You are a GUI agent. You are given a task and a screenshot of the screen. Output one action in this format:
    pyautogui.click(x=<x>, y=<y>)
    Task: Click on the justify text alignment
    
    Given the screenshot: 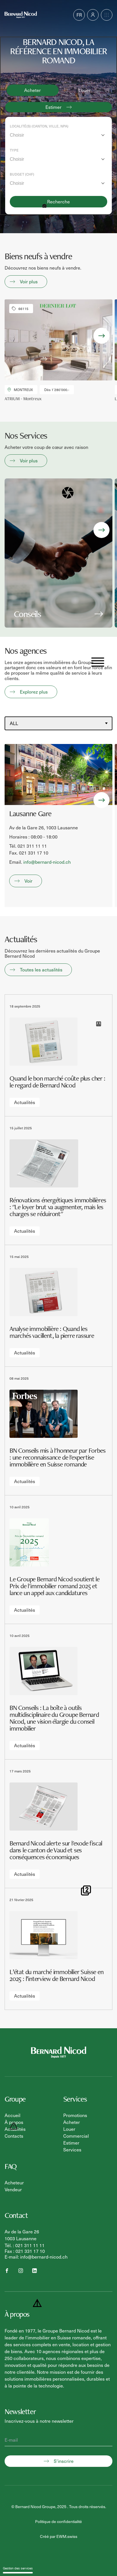 What is the action you would take?
    pyautogui.click(x=98, y=662)
    